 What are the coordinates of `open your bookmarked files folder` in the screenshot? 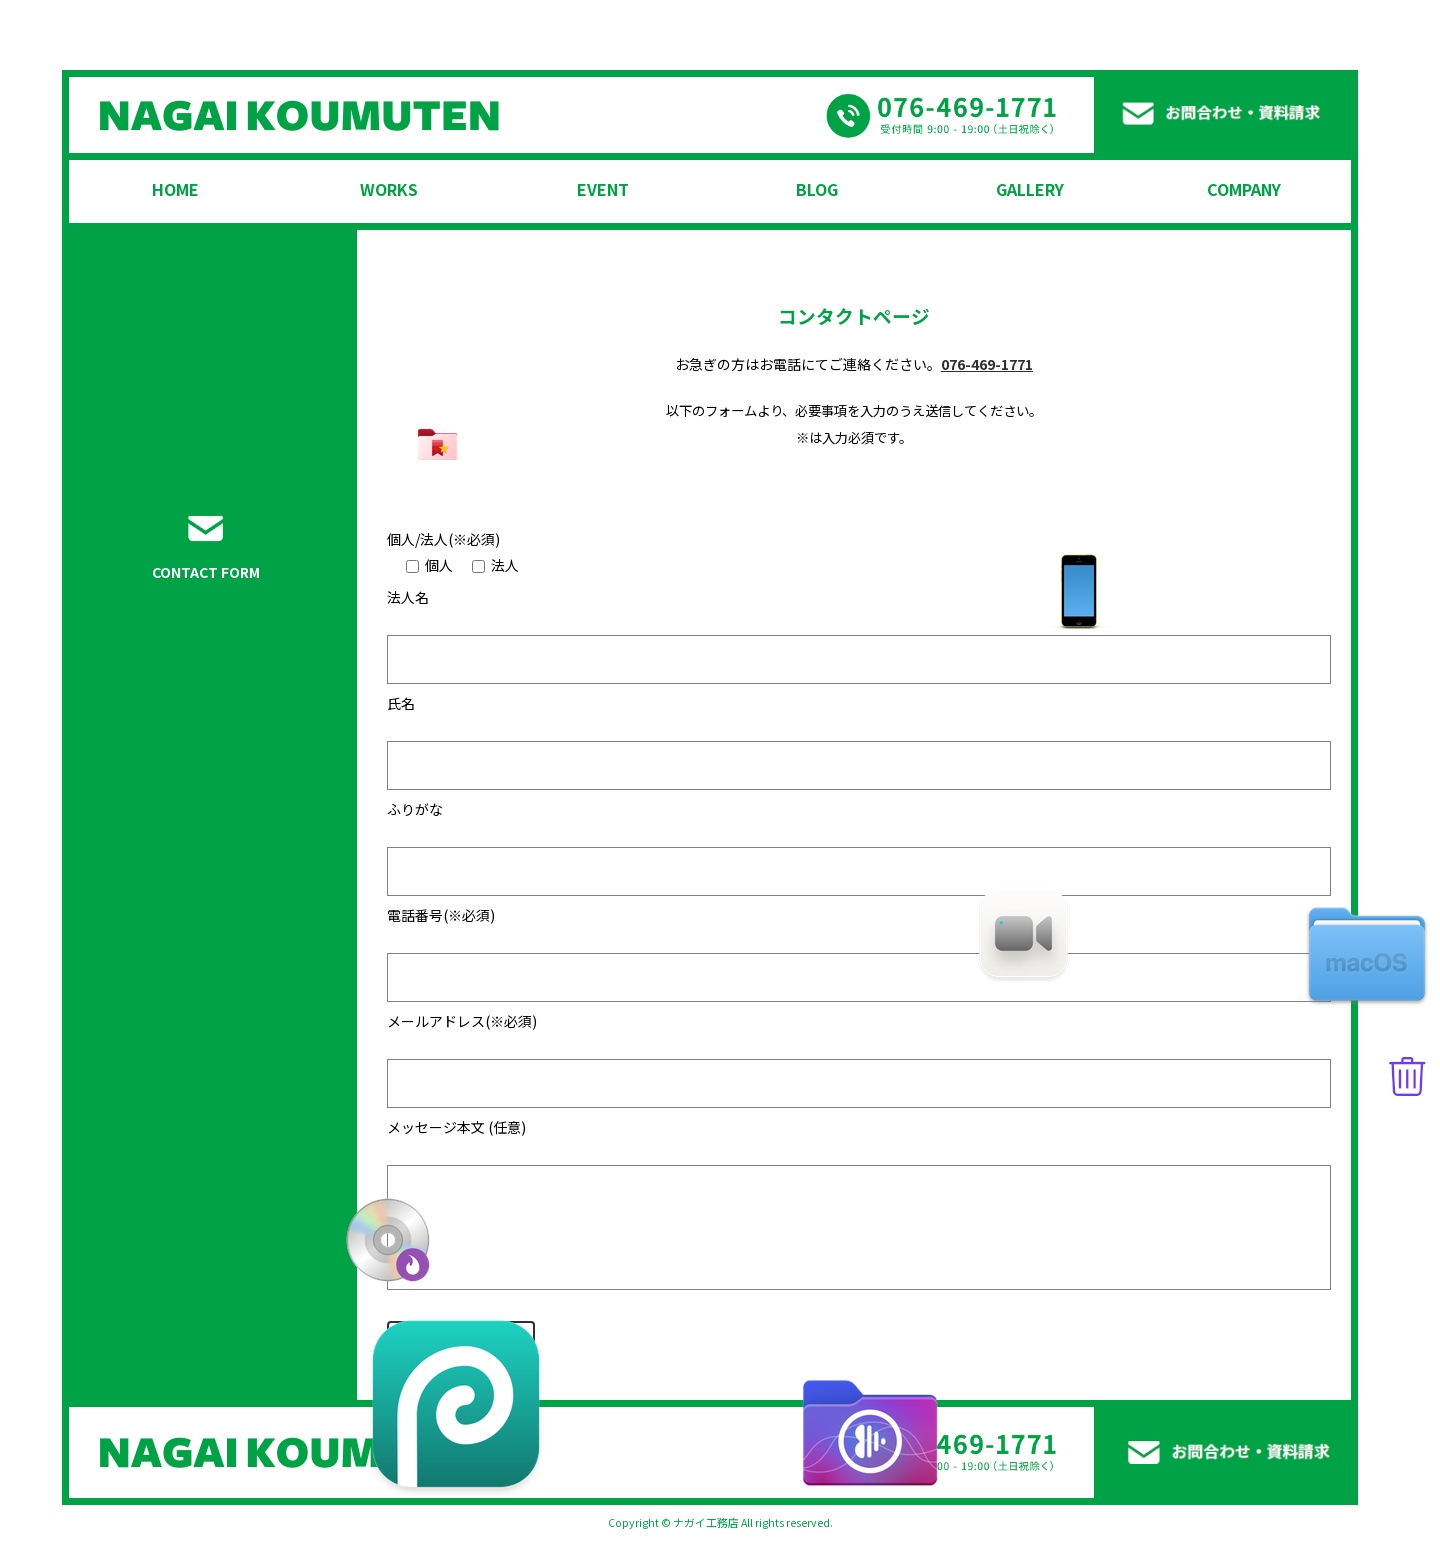 It's located at (437, 445).